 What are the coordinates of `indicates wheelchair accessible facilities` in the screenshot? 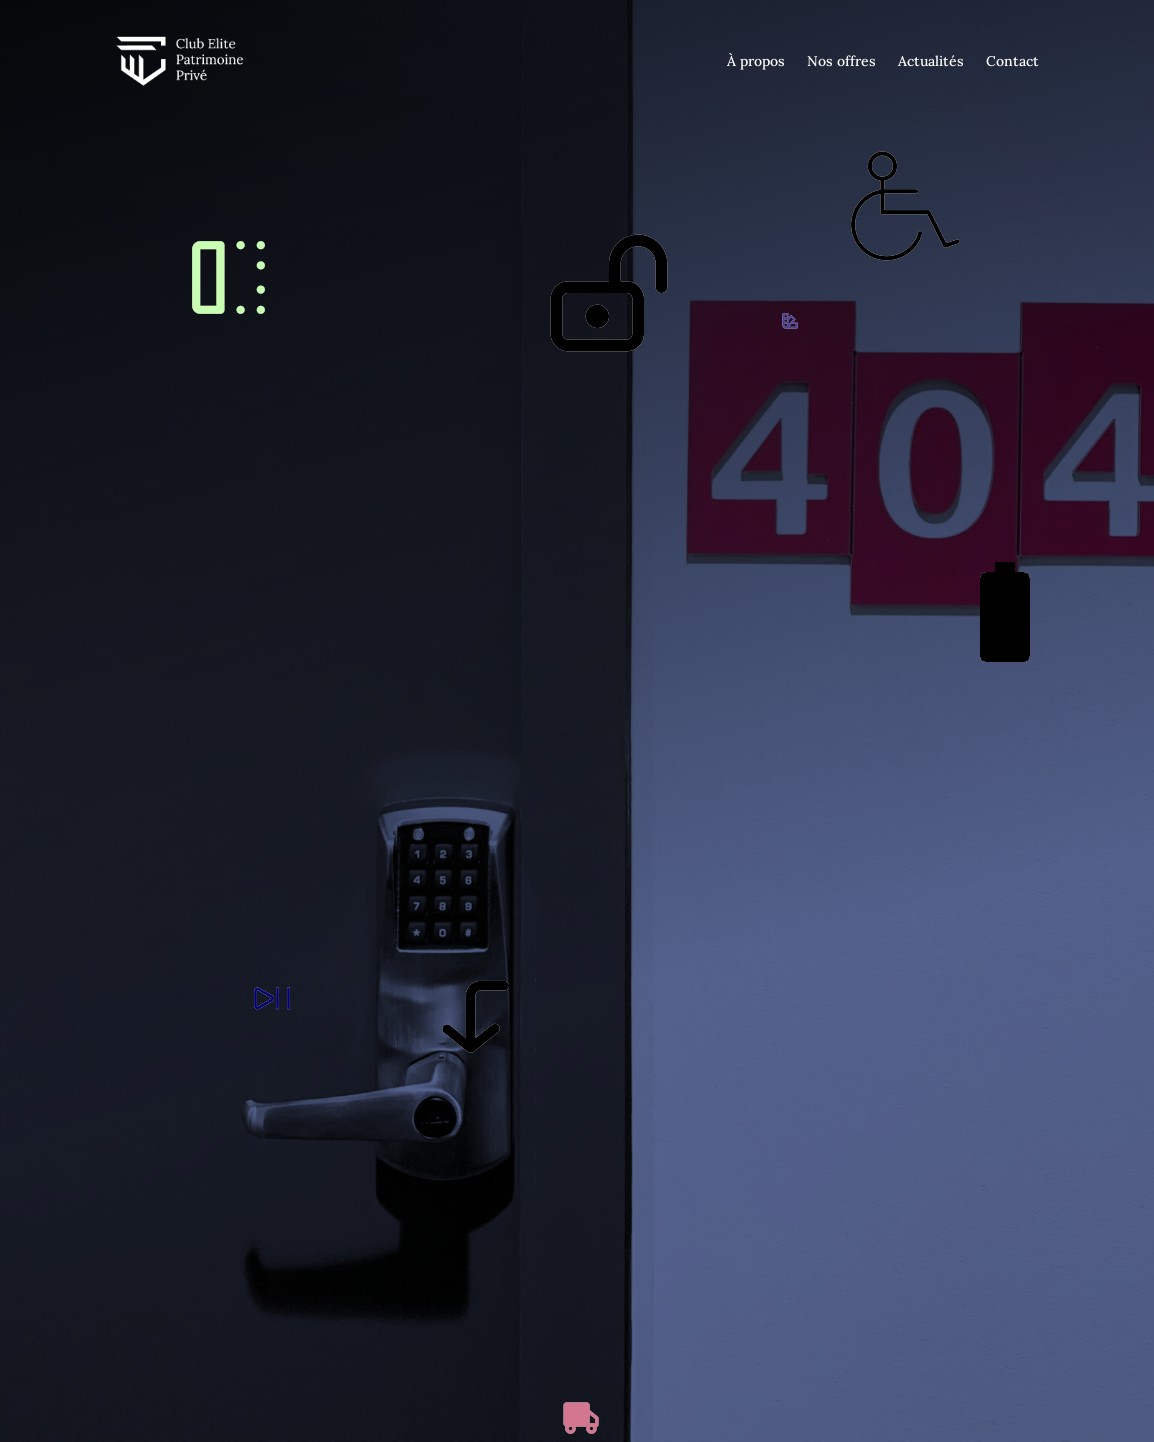 It's located at (895, 208).